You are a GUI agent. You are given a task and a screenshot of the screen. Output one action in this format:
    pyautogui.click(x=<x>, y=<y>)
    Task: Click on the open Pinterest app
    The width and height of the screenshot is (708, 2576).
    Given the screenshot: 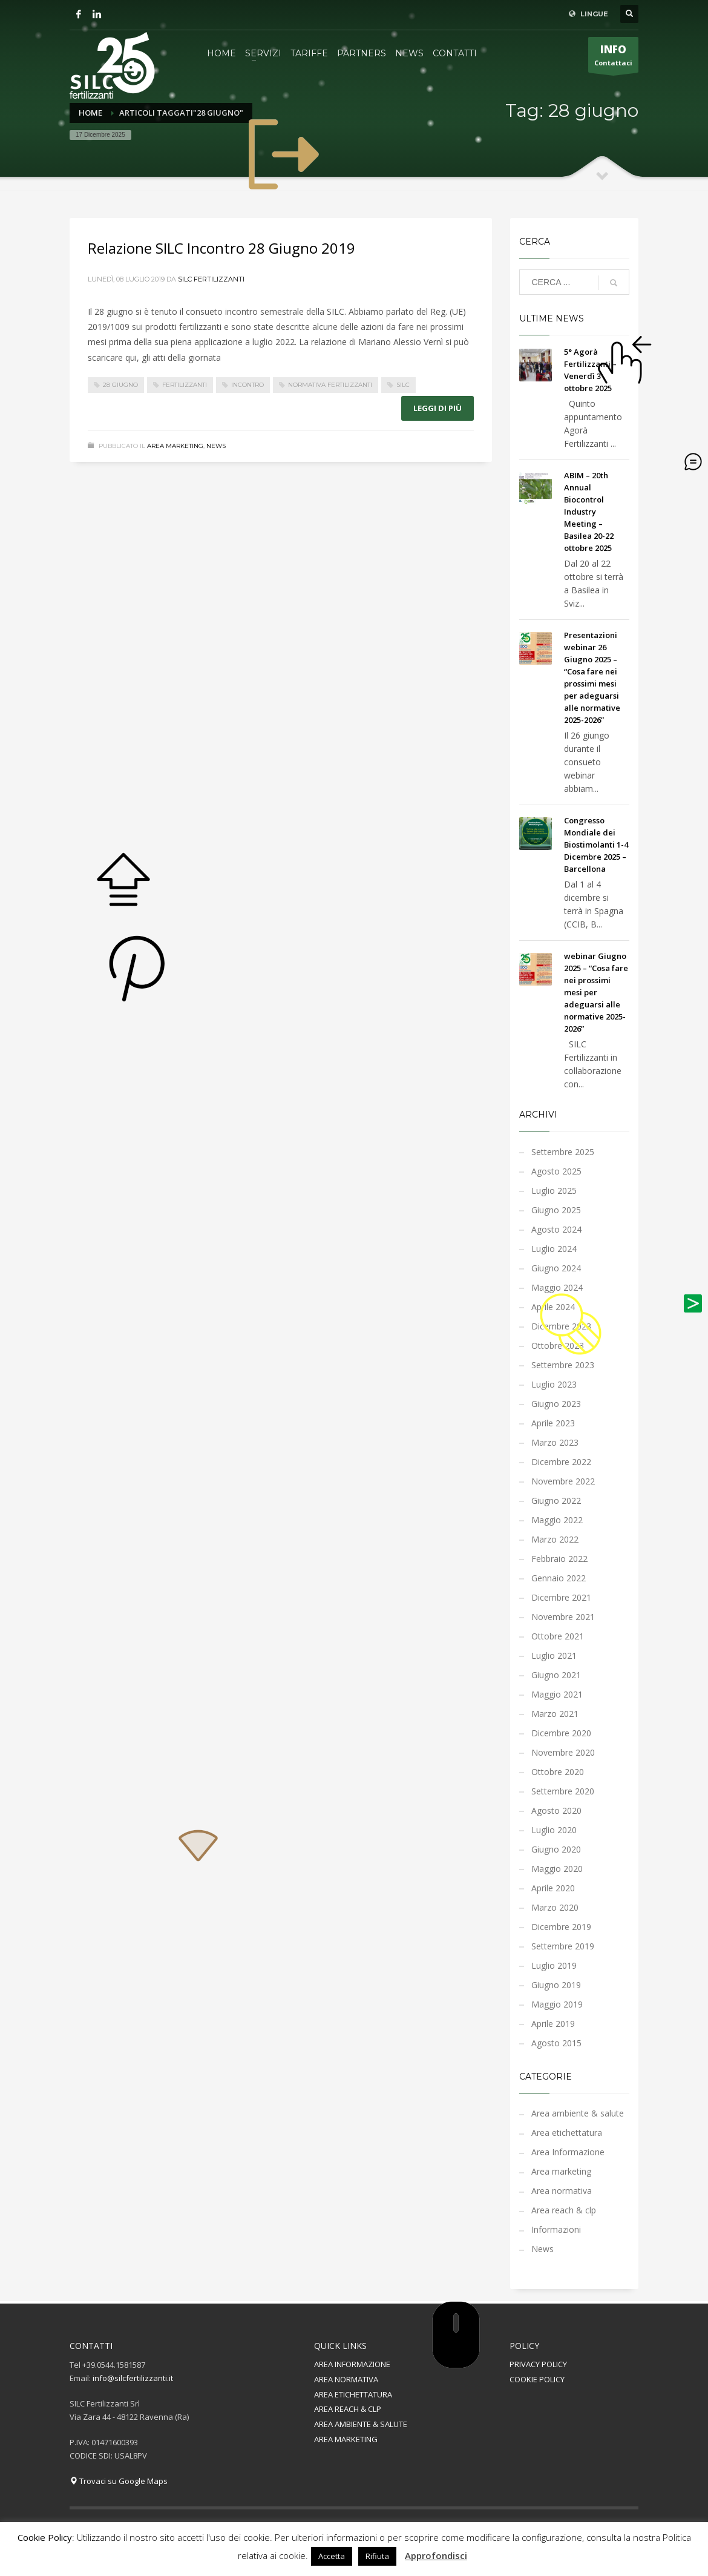 What is the action you would take?
    pyautogui.click(x=134, y=969)
    